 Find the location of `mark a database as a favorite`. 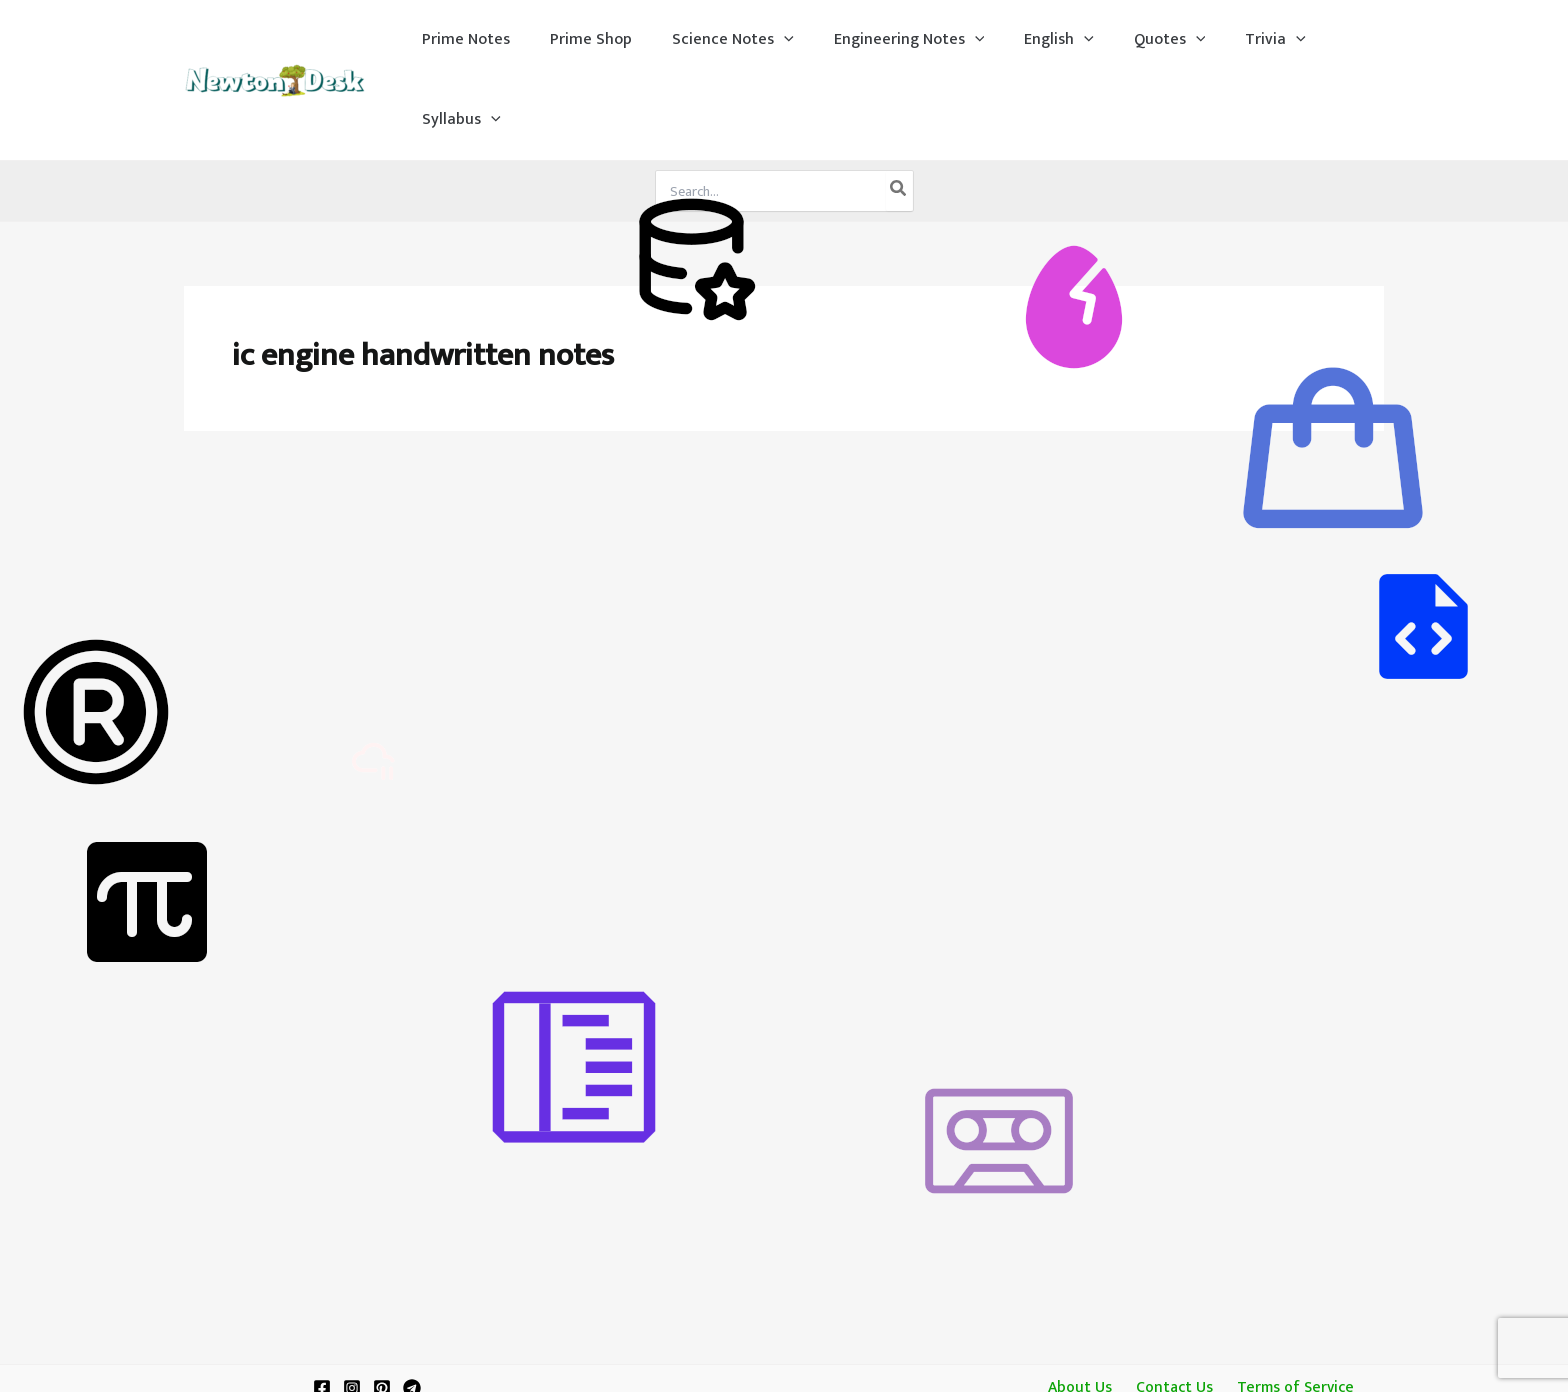

mark a database as a favorite is located at coordinates (691, 256).